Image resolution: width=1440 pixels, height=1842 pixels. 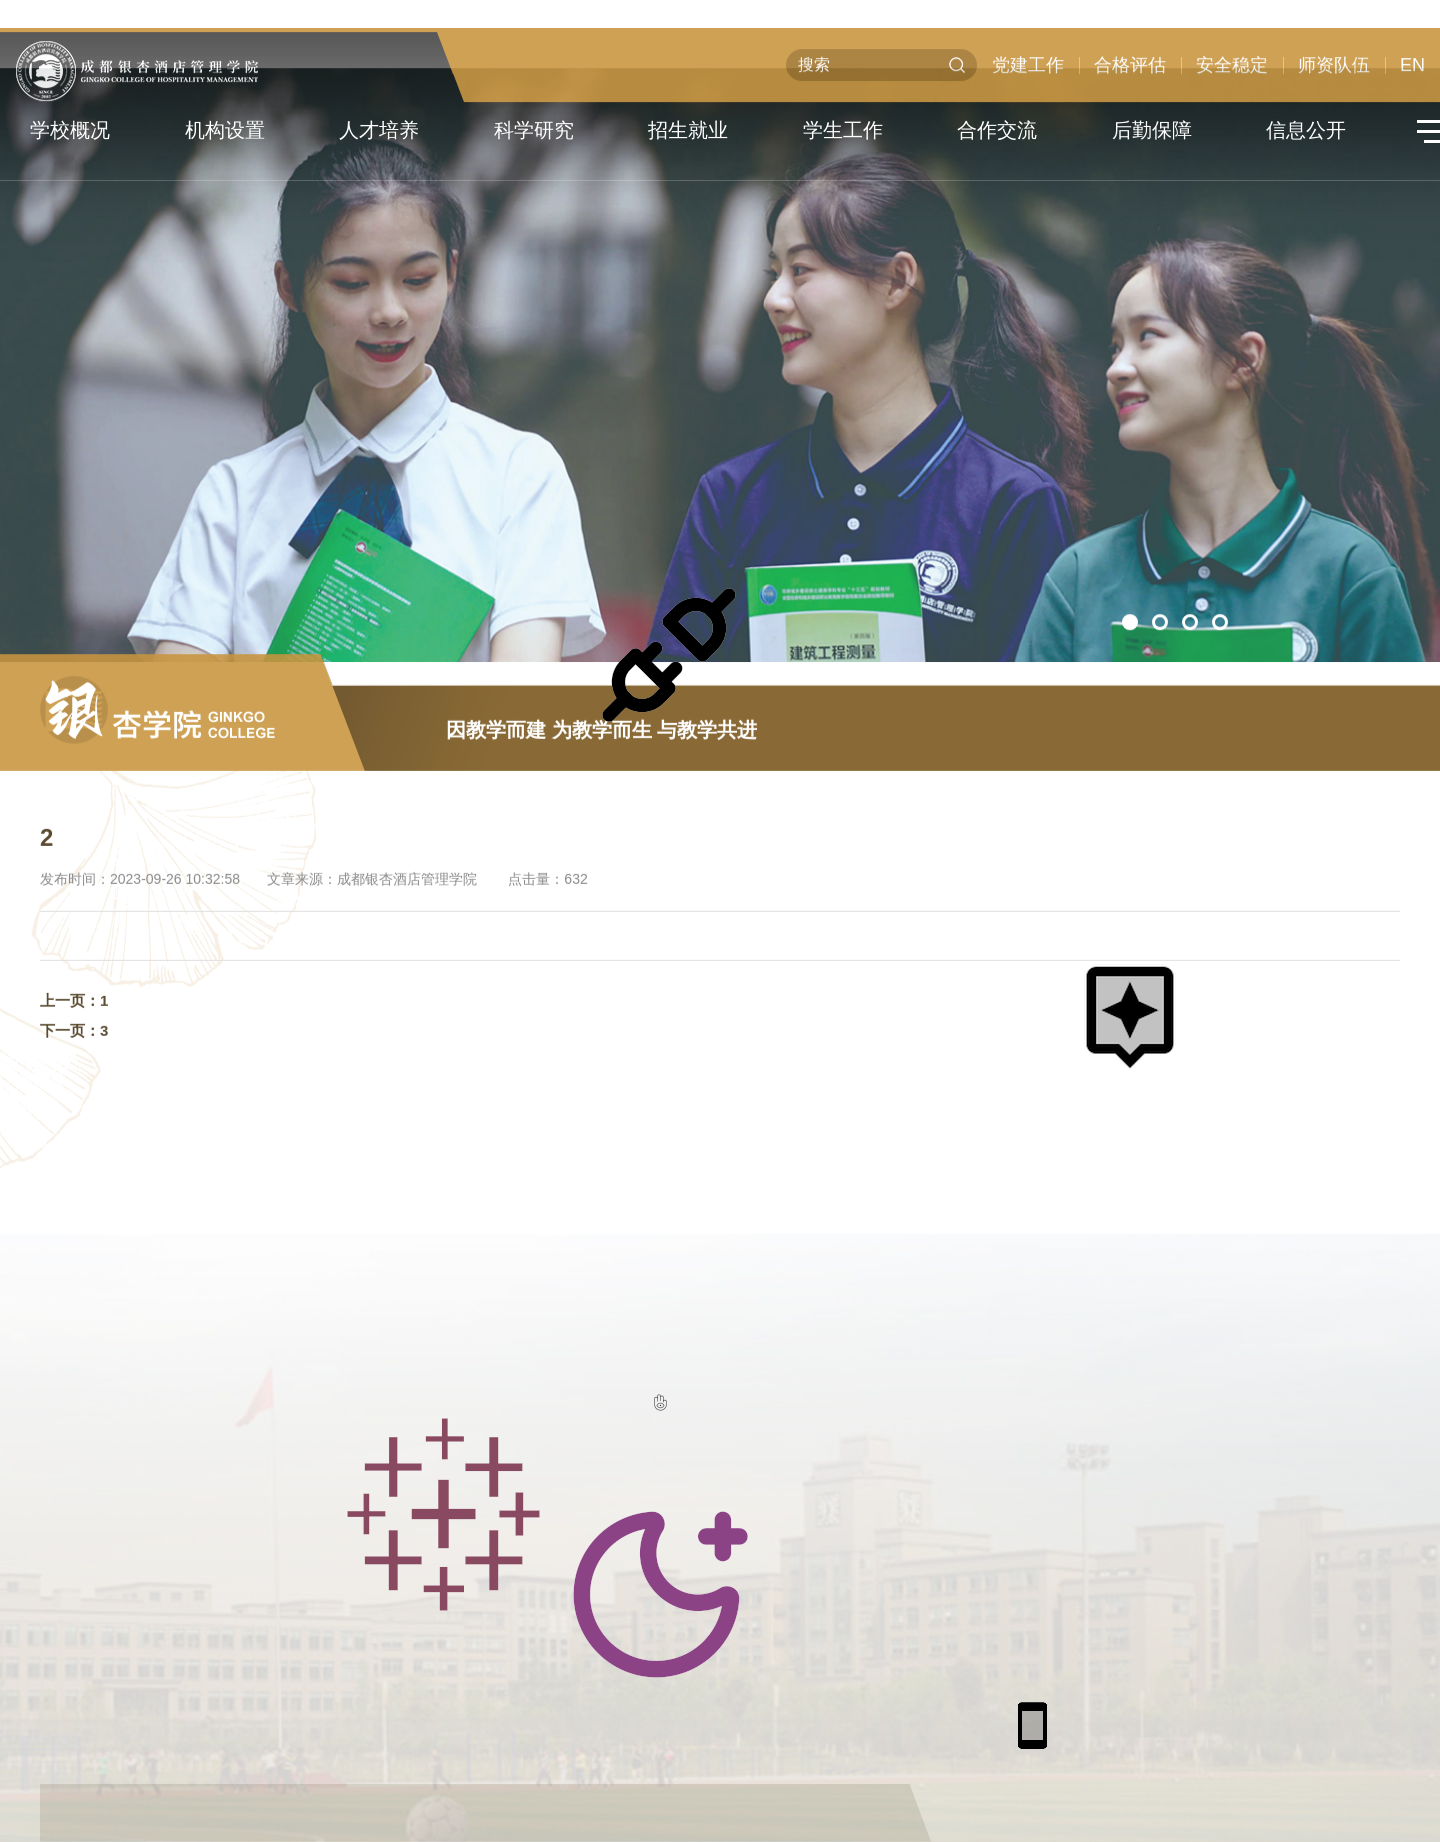 I want to click on open Tableau application, so click(x=443, y=1514).